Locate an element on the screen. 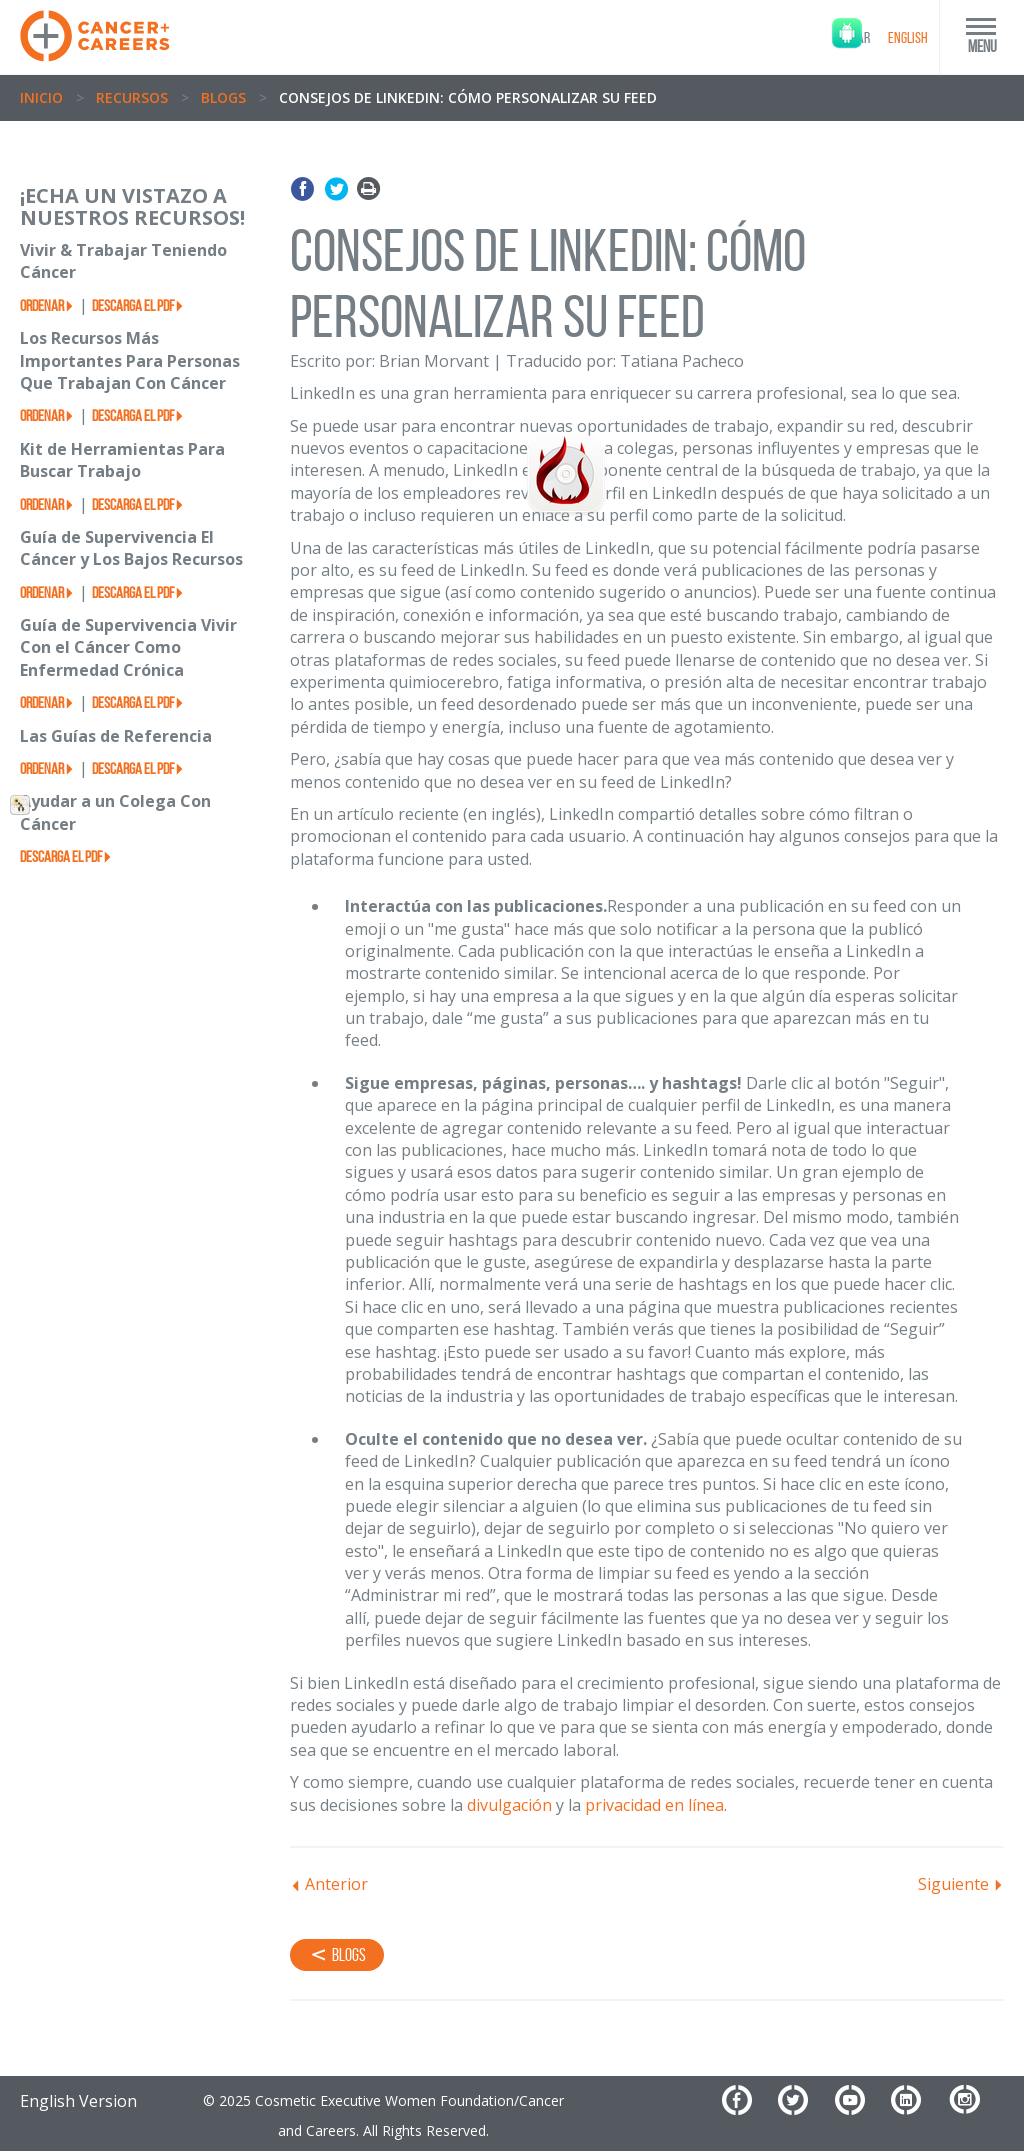 The width and height of the screenshot is (1024, 2151). open gnome builder development environment is located at coordinates (20, 805).